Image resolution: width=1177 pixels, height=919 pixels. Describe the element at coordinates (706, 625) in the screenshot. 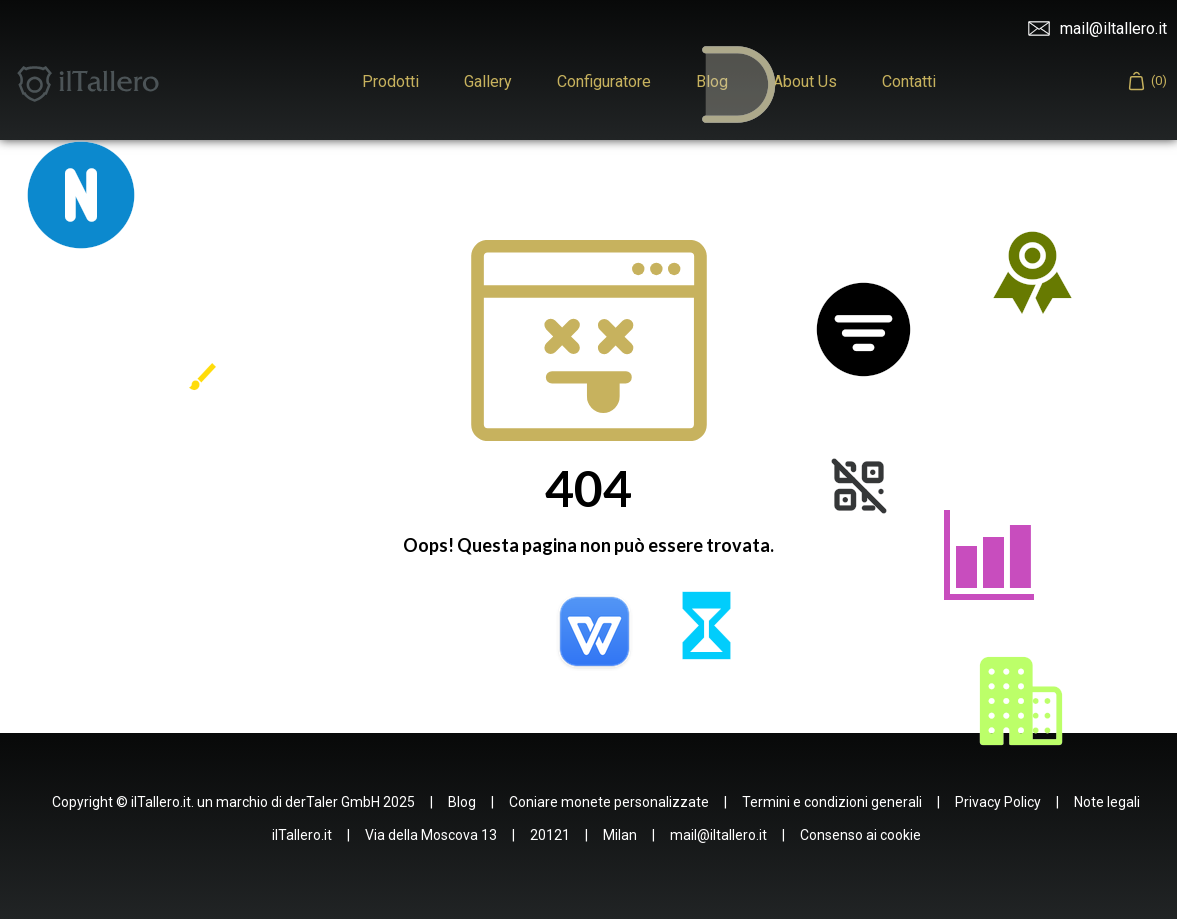

I see `indicates a process is in progress or loading` at that location.